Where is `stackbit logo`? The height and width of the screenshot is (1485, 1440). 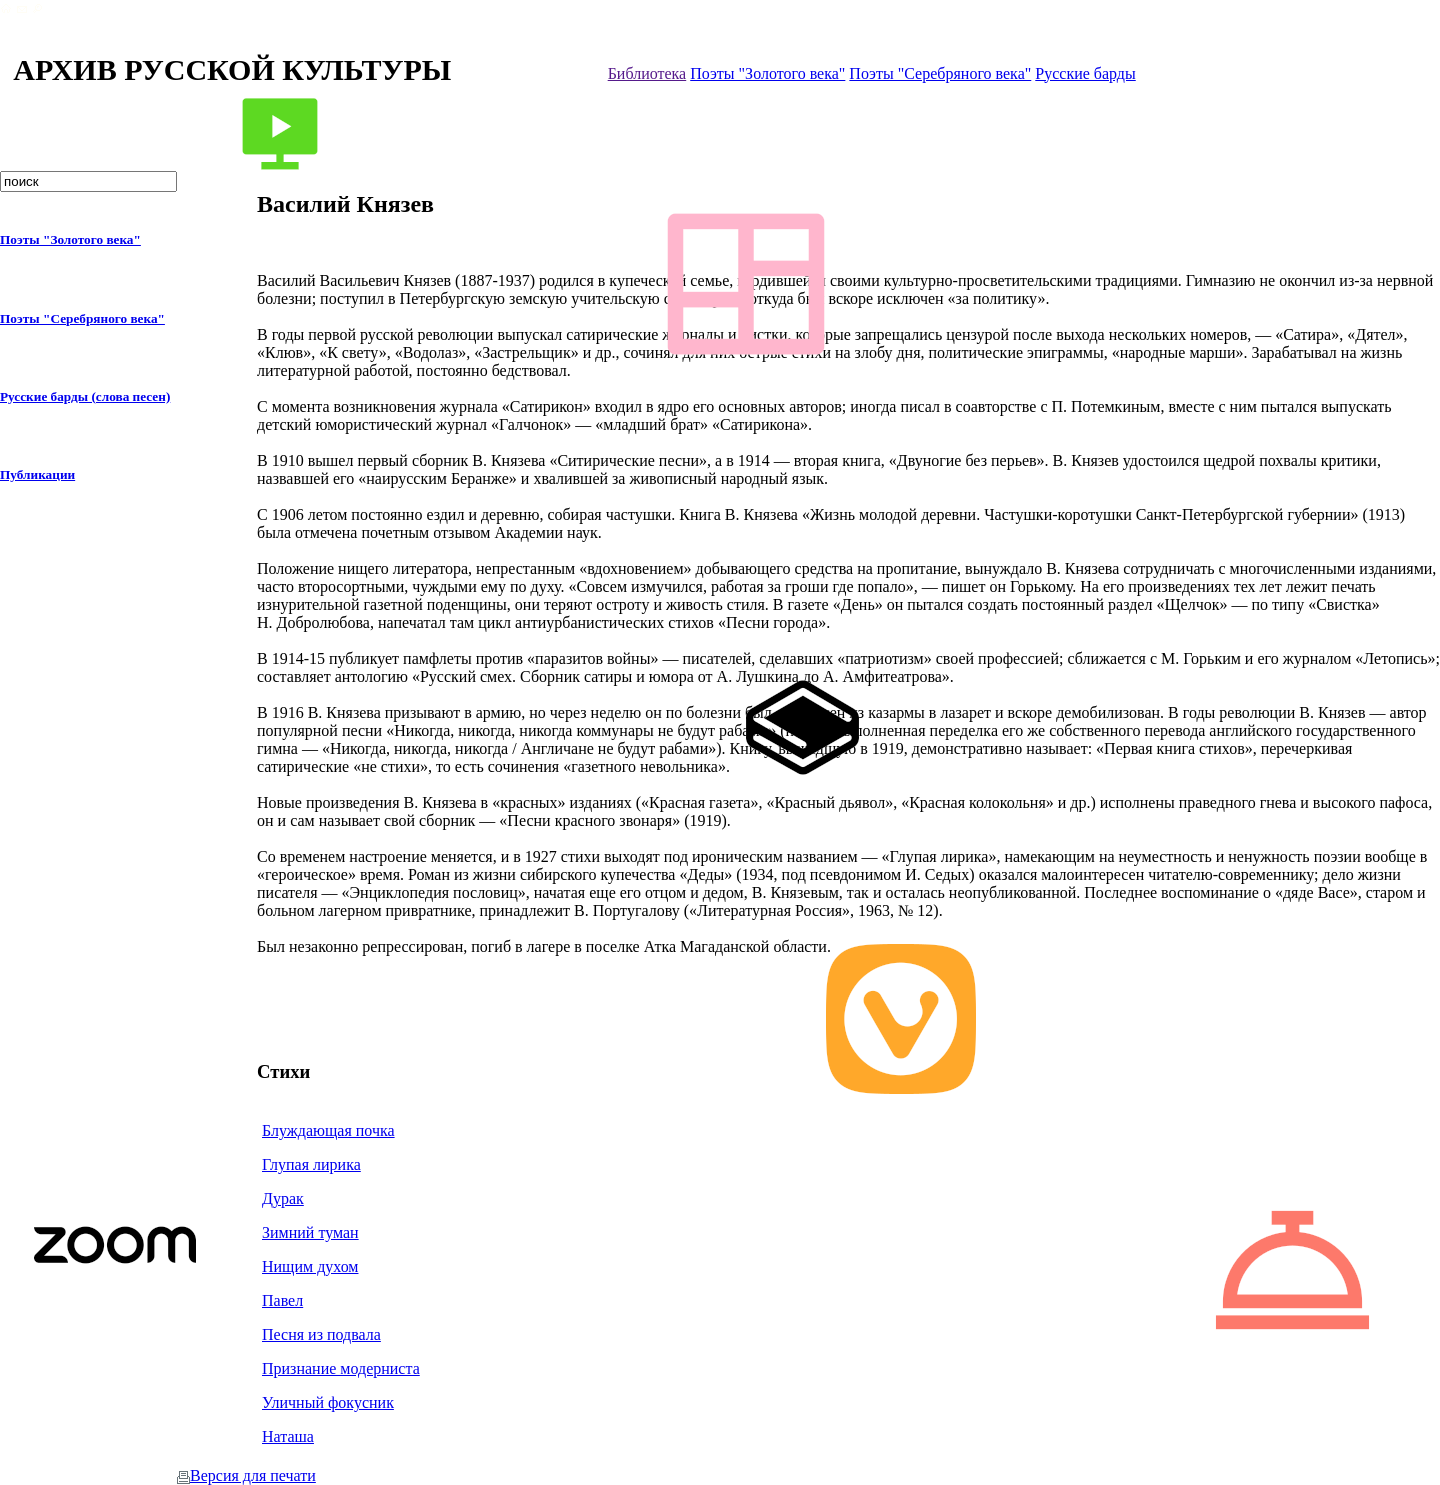 stackbit logo is located at coordinates (802, 727).